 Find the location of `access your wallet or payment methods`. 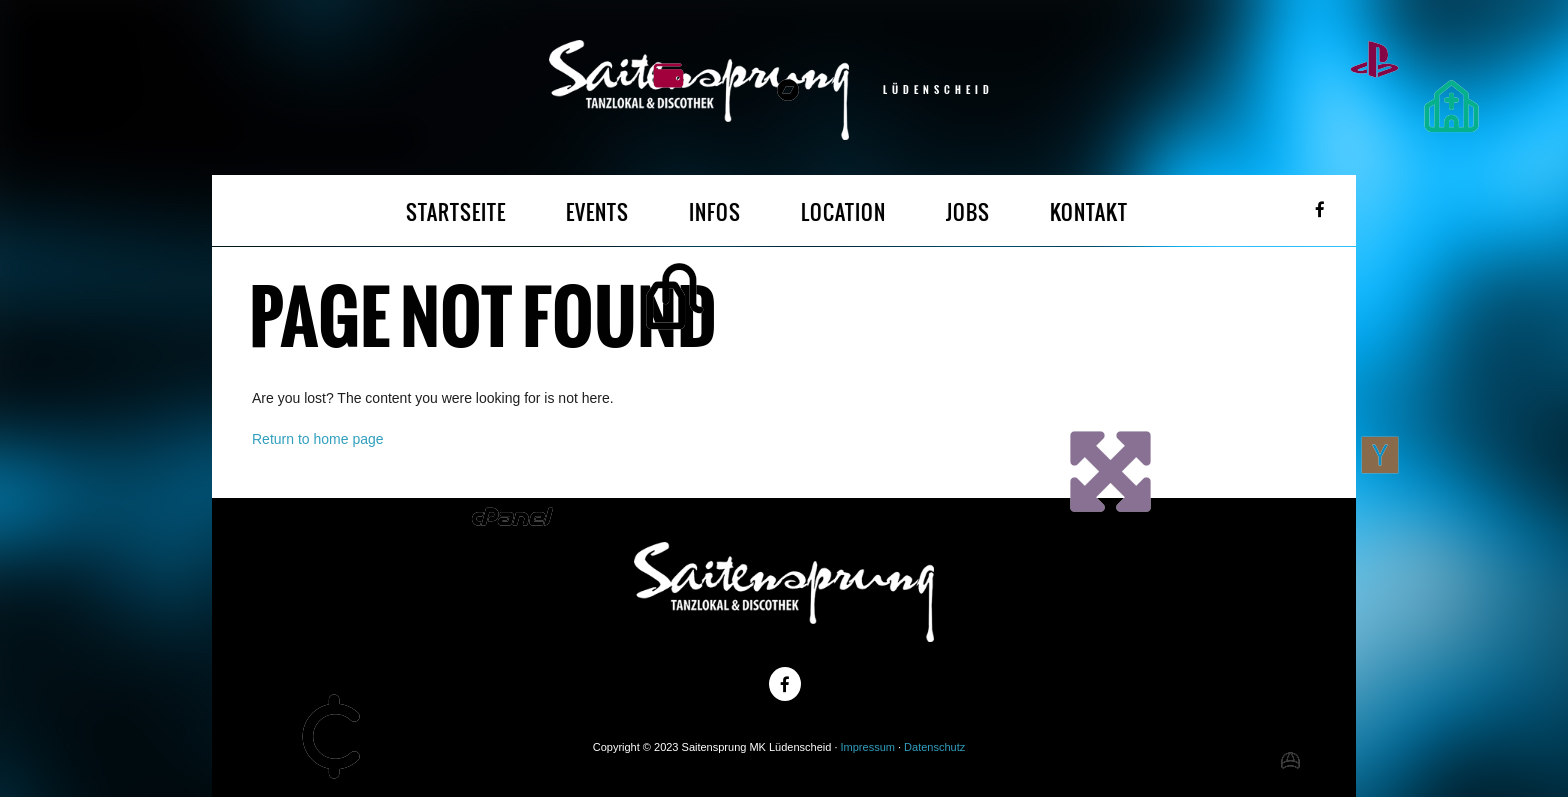

access your wallet or payment methods is located at coordinates (668, 76).